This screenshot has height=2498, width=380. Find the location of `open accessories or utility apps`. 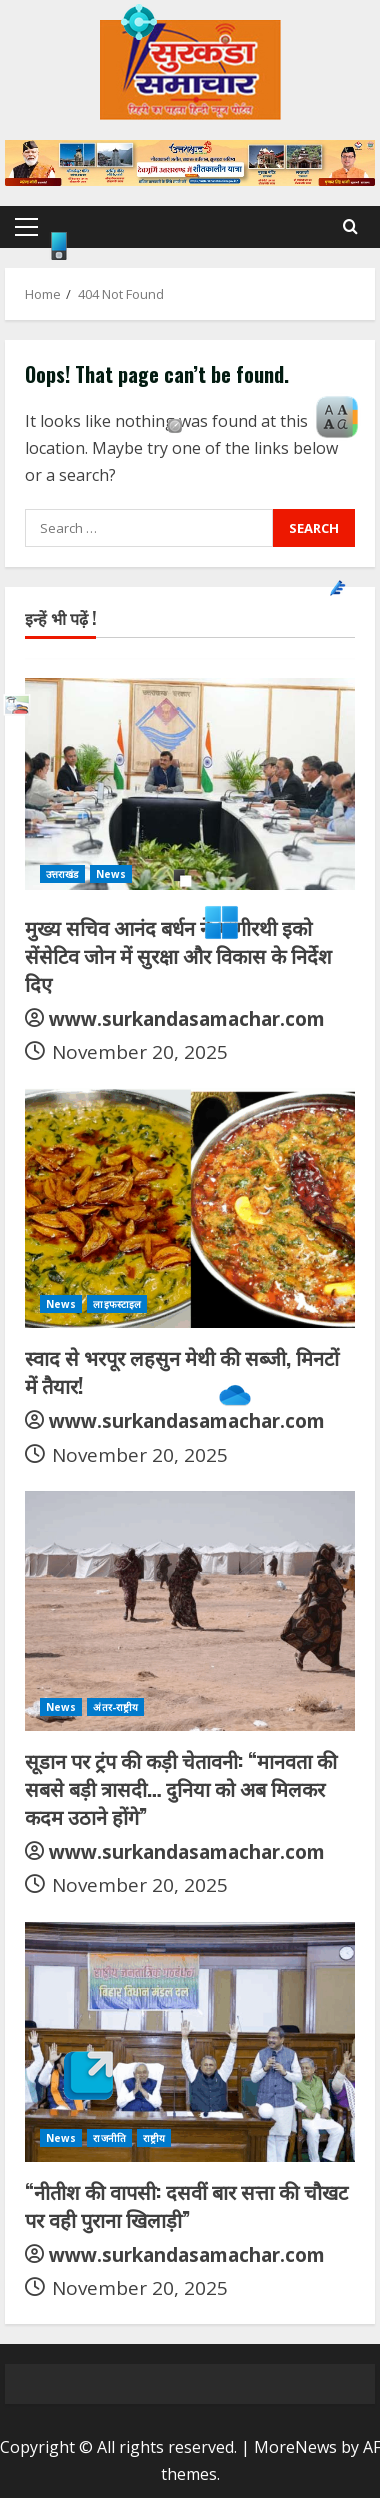

open accessories or utility apps is located at coordinates (88, 2075).